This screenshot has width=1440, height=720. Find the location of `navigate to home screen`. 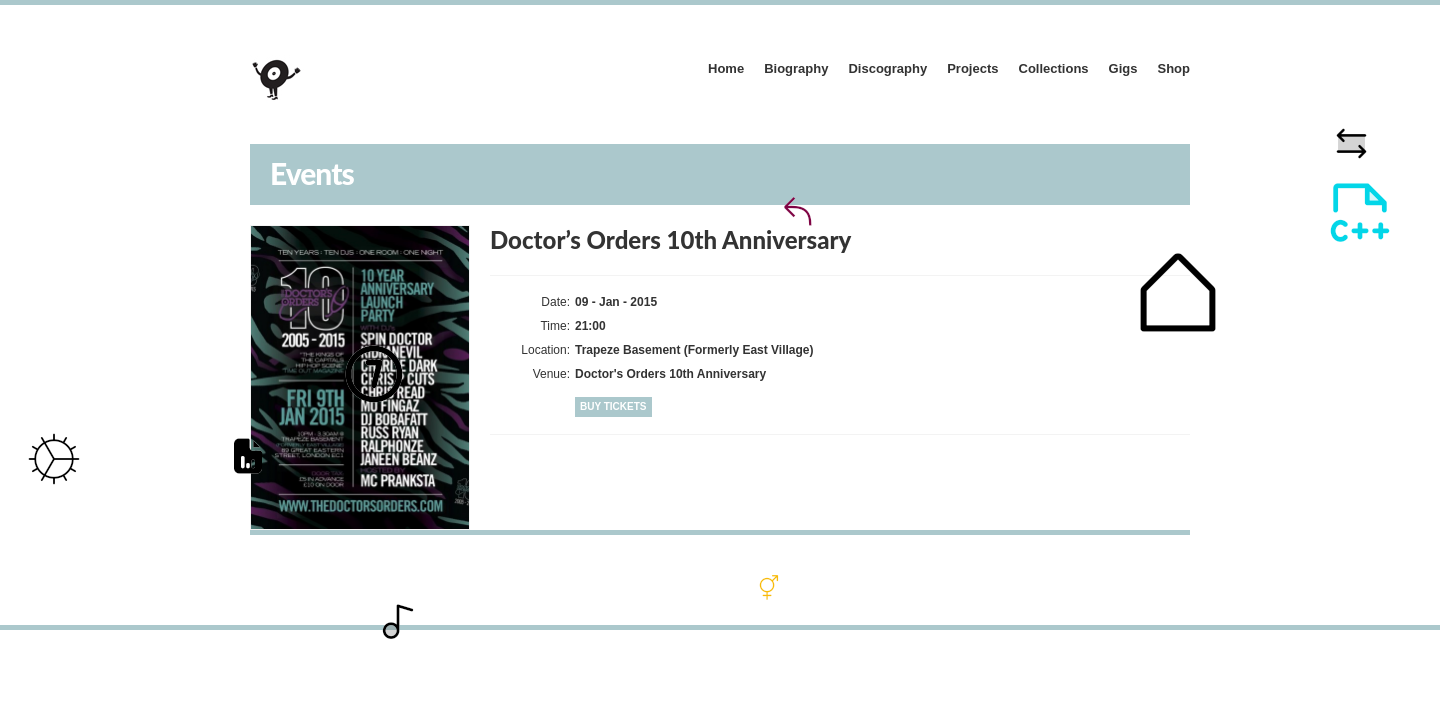

navigate to home screen is located at coordinates (1178, 294).